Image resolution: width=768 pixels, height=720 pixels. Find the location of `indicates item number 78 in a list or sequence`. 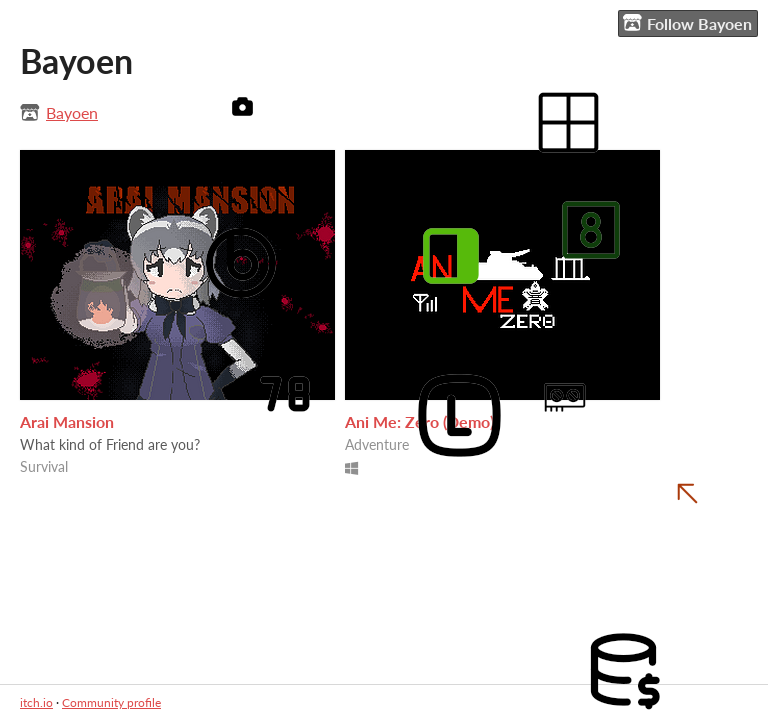

indicates item number 78 in a list or sequence is located at coordinates (285, 394).